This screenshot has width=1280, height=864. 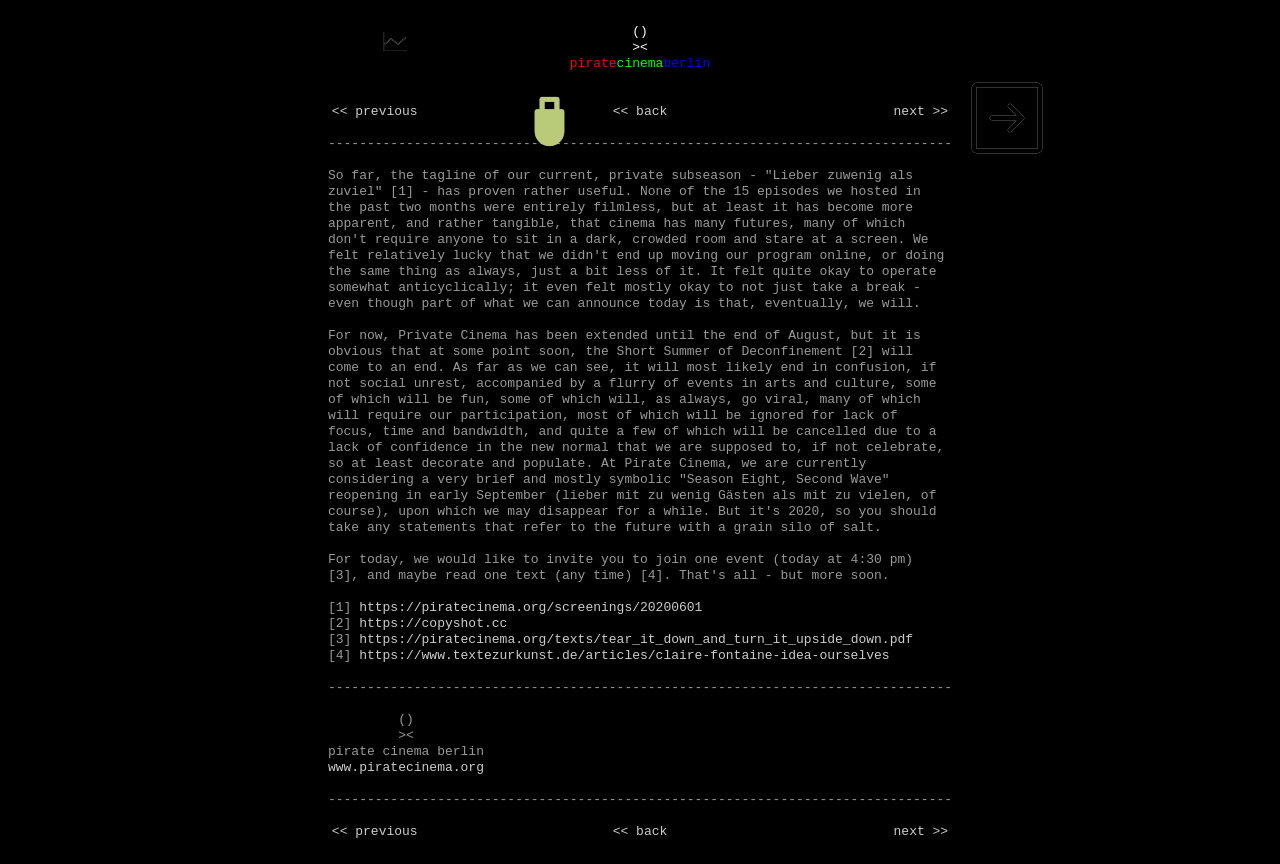 I want to click on view analytics or performance data, so click(x=394, y=41).